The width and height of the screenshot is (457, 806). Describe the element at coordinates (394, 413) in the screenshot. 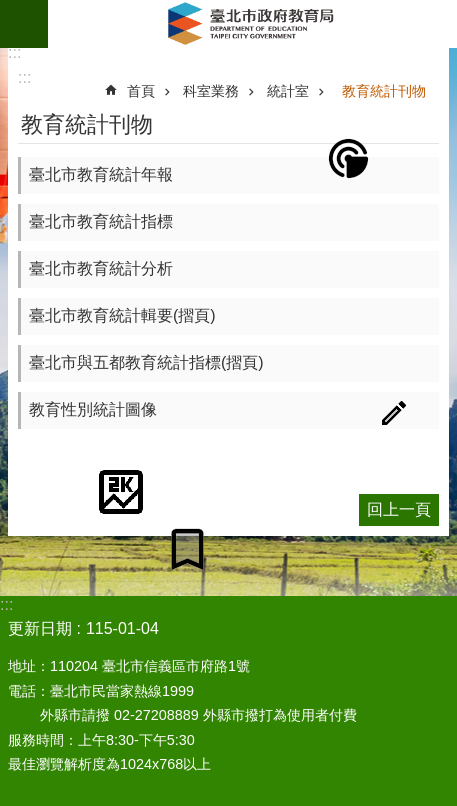

I see `edit or modify content` at that location.